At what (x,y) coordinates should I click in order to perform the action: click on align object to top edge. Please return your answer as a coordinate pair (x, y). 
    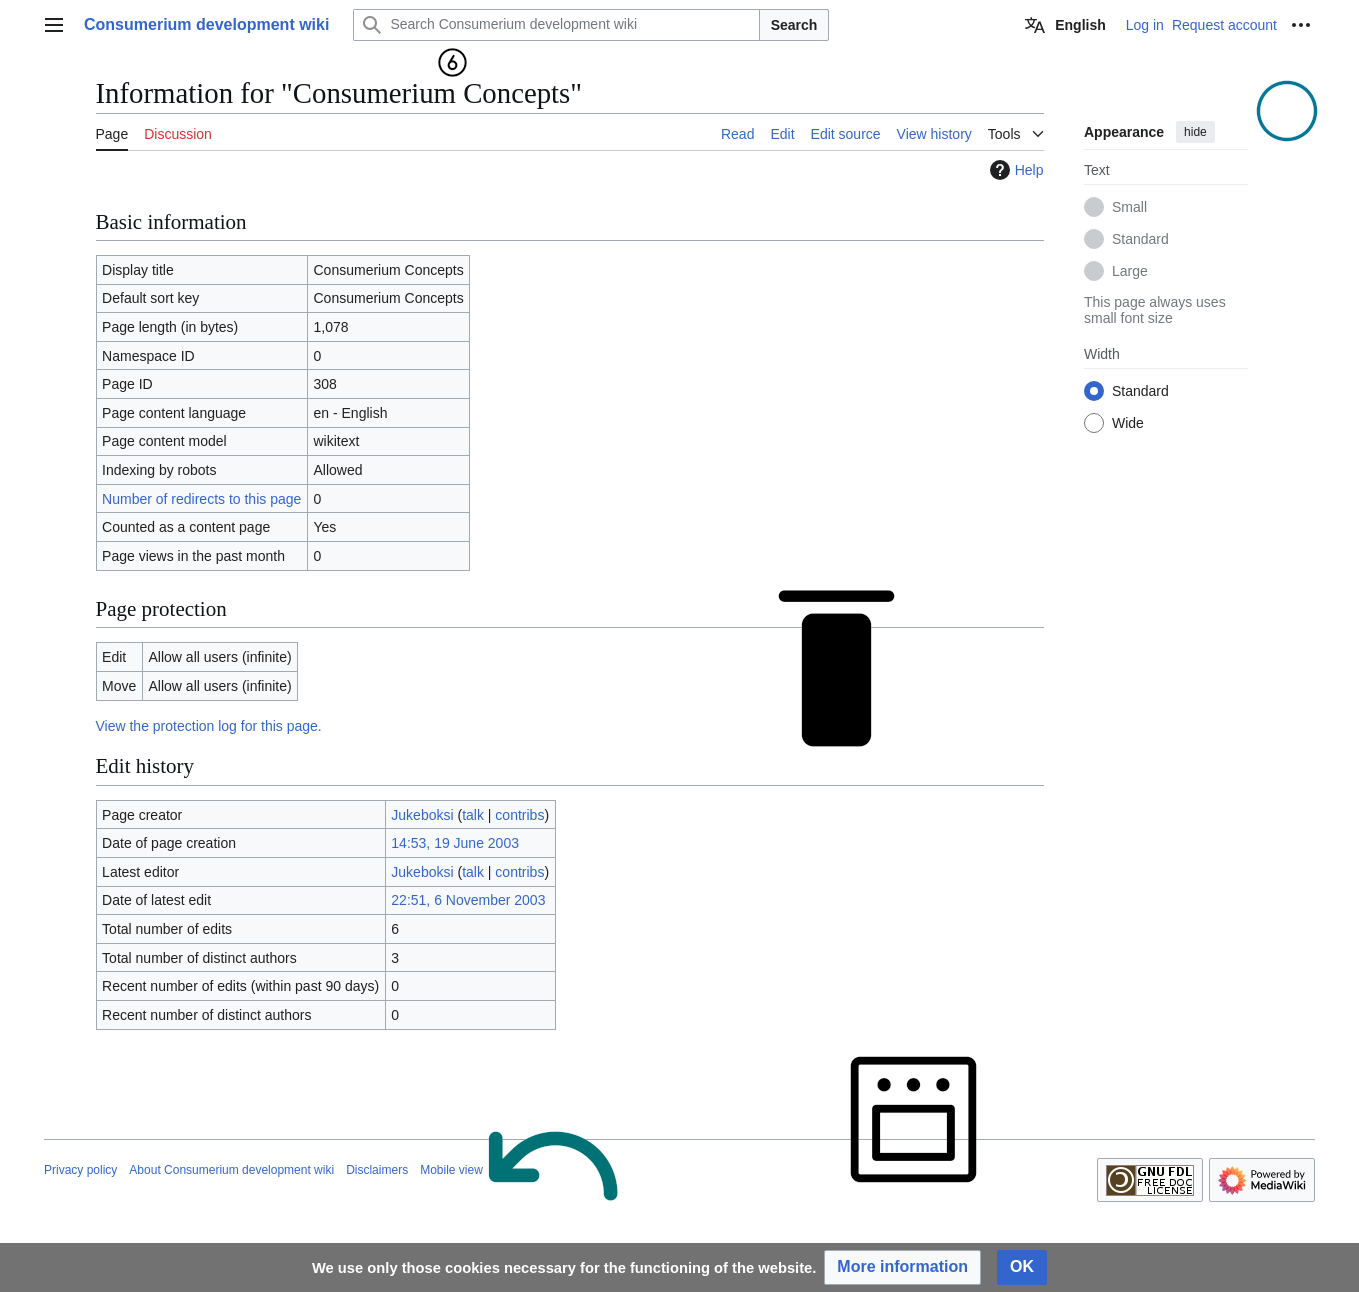
    Looking at the image, I should click on (836, 665).